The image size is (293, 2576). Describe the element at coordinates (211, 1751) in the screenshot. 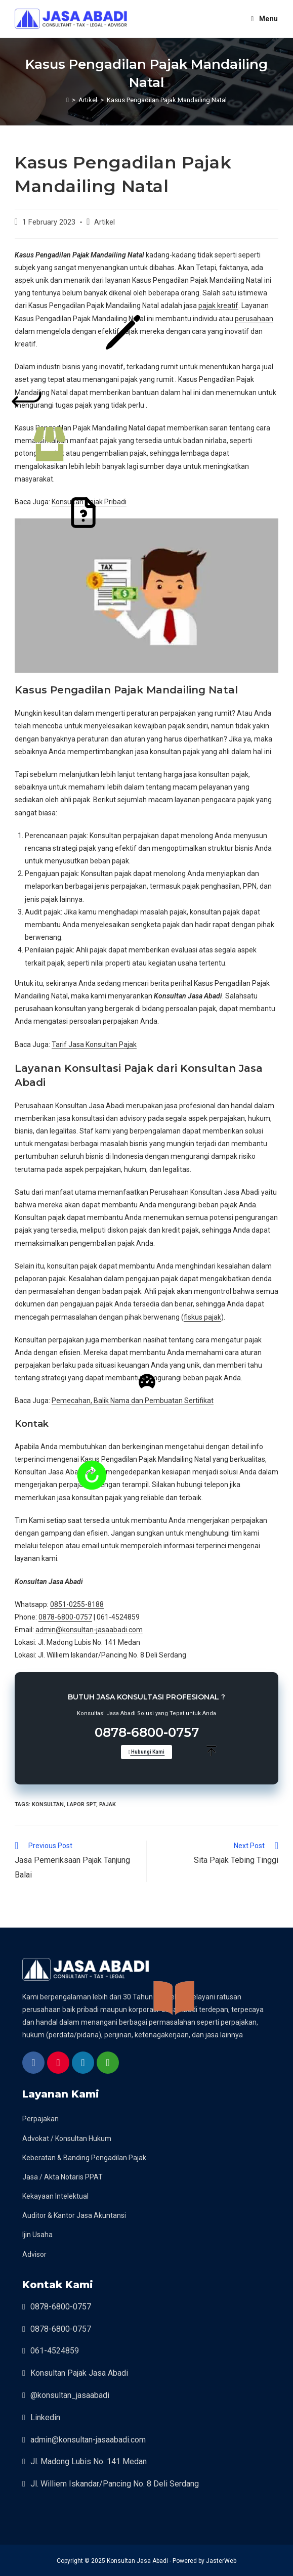

I see `upload a file or document` at that location.